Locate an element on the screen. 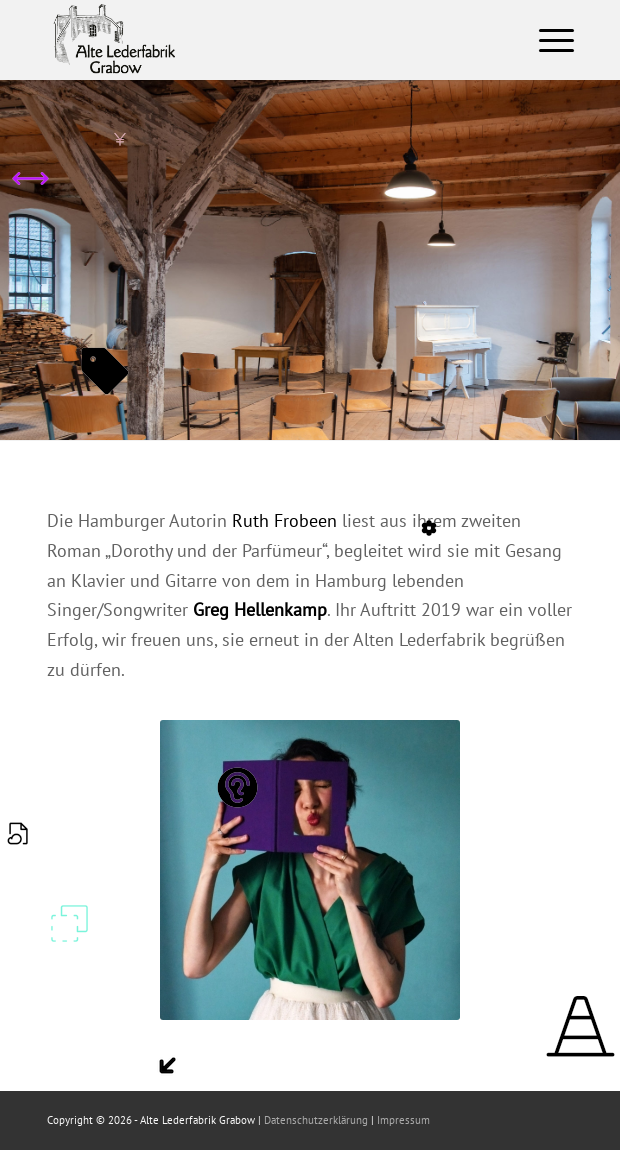 This screenshot has height=1150, width=620. view prices in japanese yen is located at coordinates (120, 139).